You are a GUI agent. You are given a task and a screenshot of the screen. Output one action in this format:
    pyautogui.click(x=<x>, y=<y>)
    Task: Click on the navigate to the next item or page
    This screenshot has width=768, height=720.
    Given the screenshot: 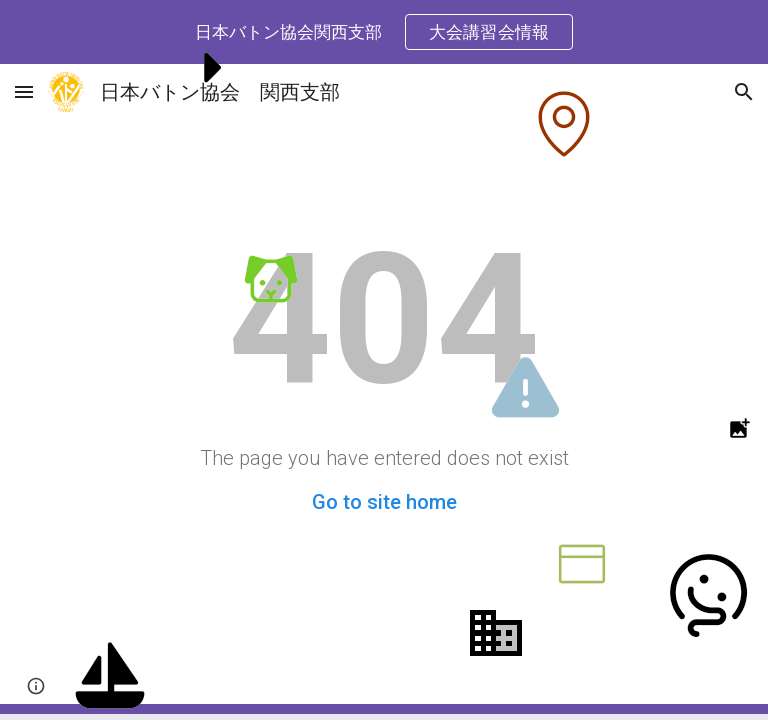 What is the action you would take?
    pyautogui.click(x=210, y=67)
    